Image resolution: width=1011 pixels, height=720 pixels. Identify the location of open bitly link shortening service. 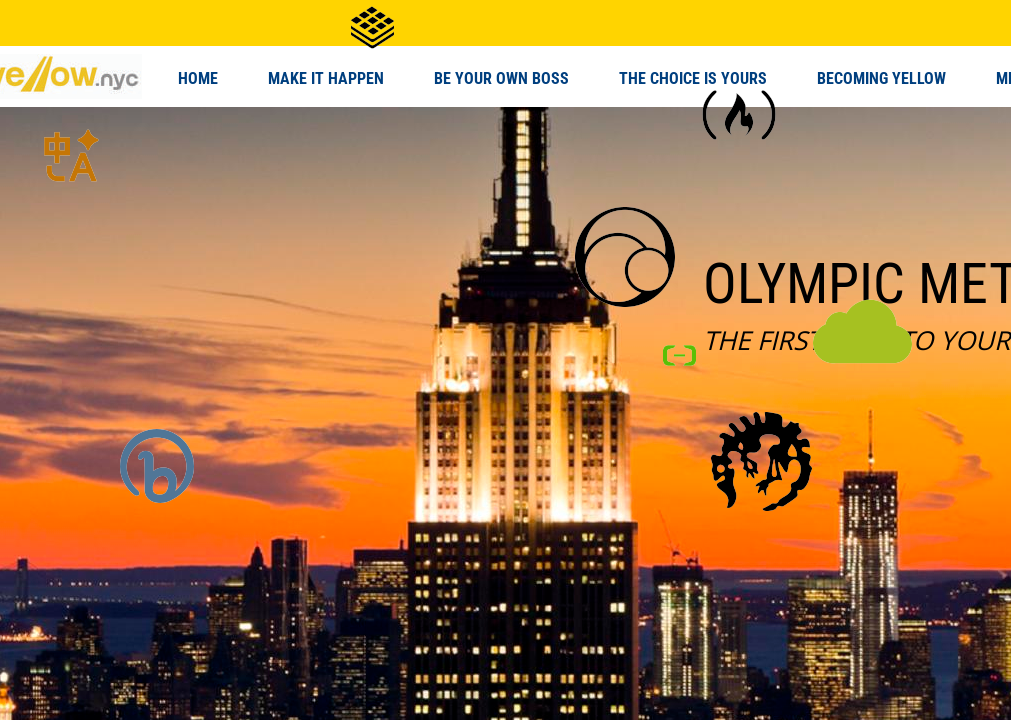
(157, 466).